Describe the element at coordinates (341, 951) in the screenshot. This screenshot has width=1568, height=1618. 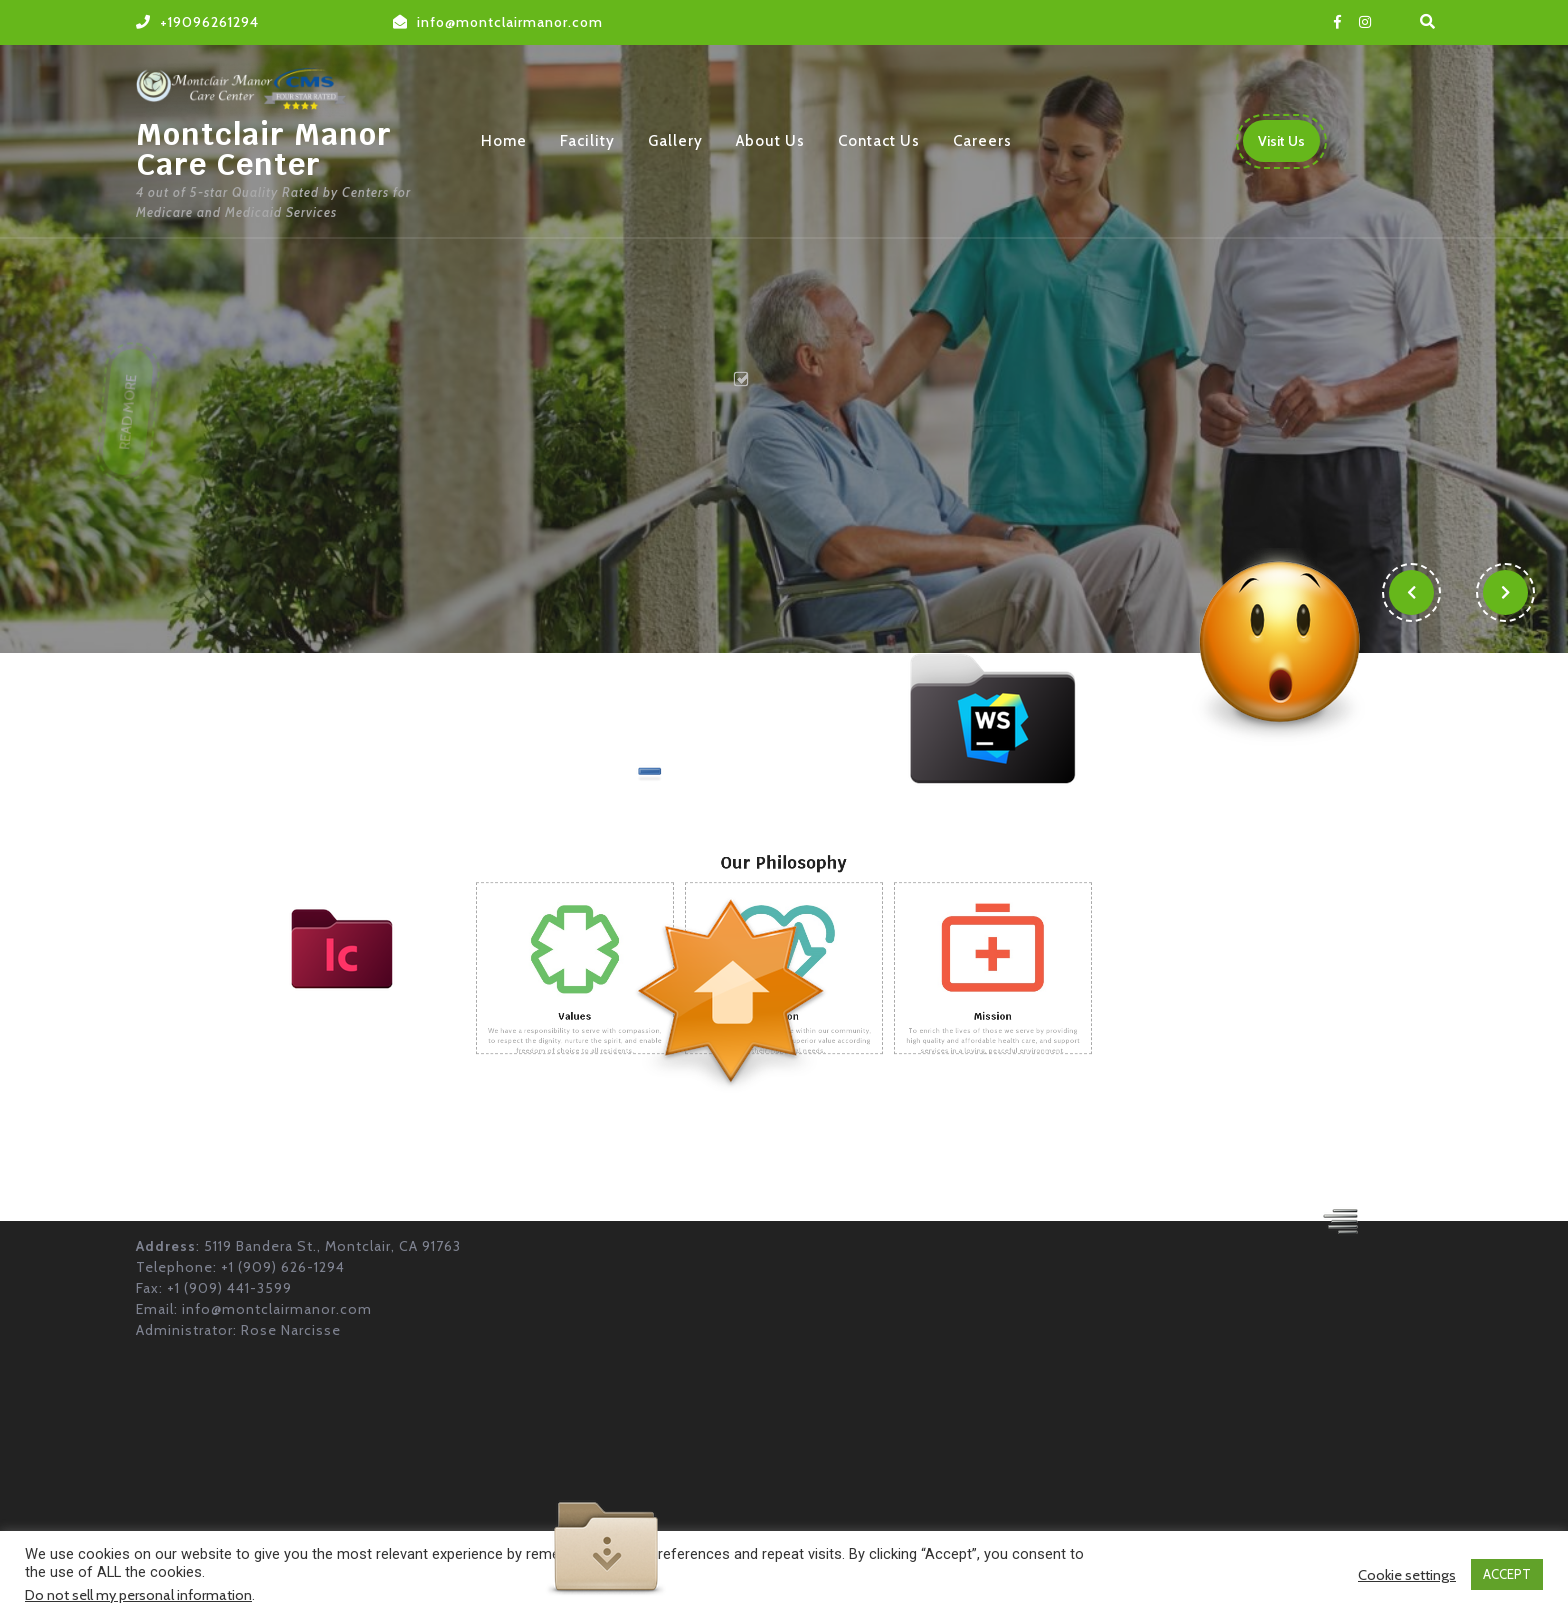
I see `folder containing adobe incopy files` at that location.